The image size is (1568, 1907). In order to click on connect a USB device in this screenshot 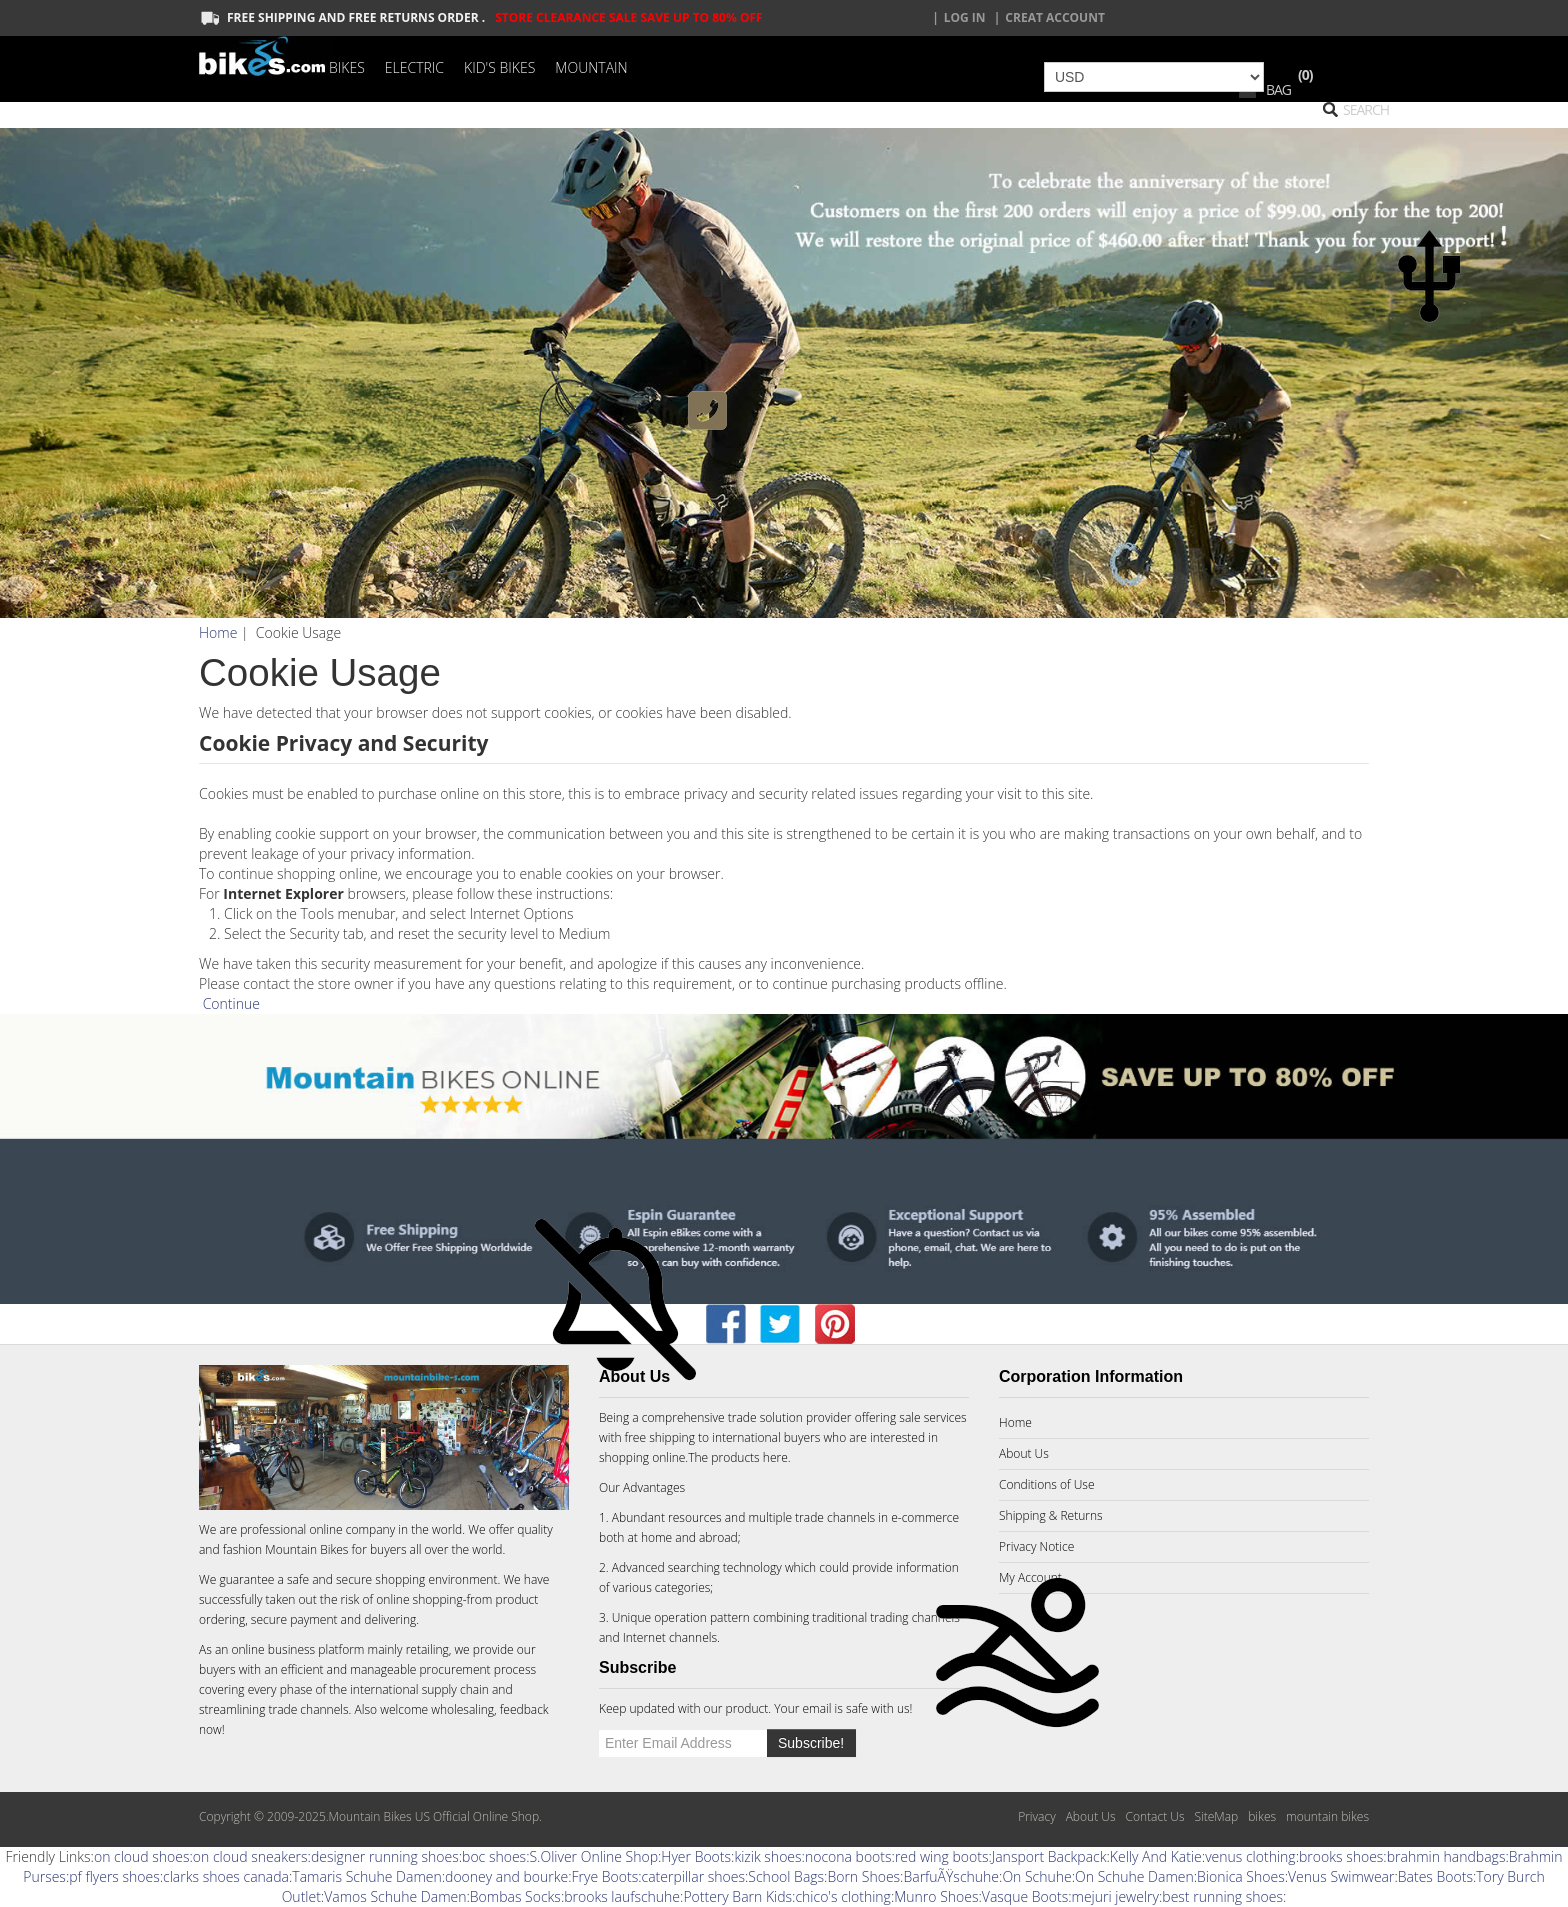, I will do `click(1429, 277)`.